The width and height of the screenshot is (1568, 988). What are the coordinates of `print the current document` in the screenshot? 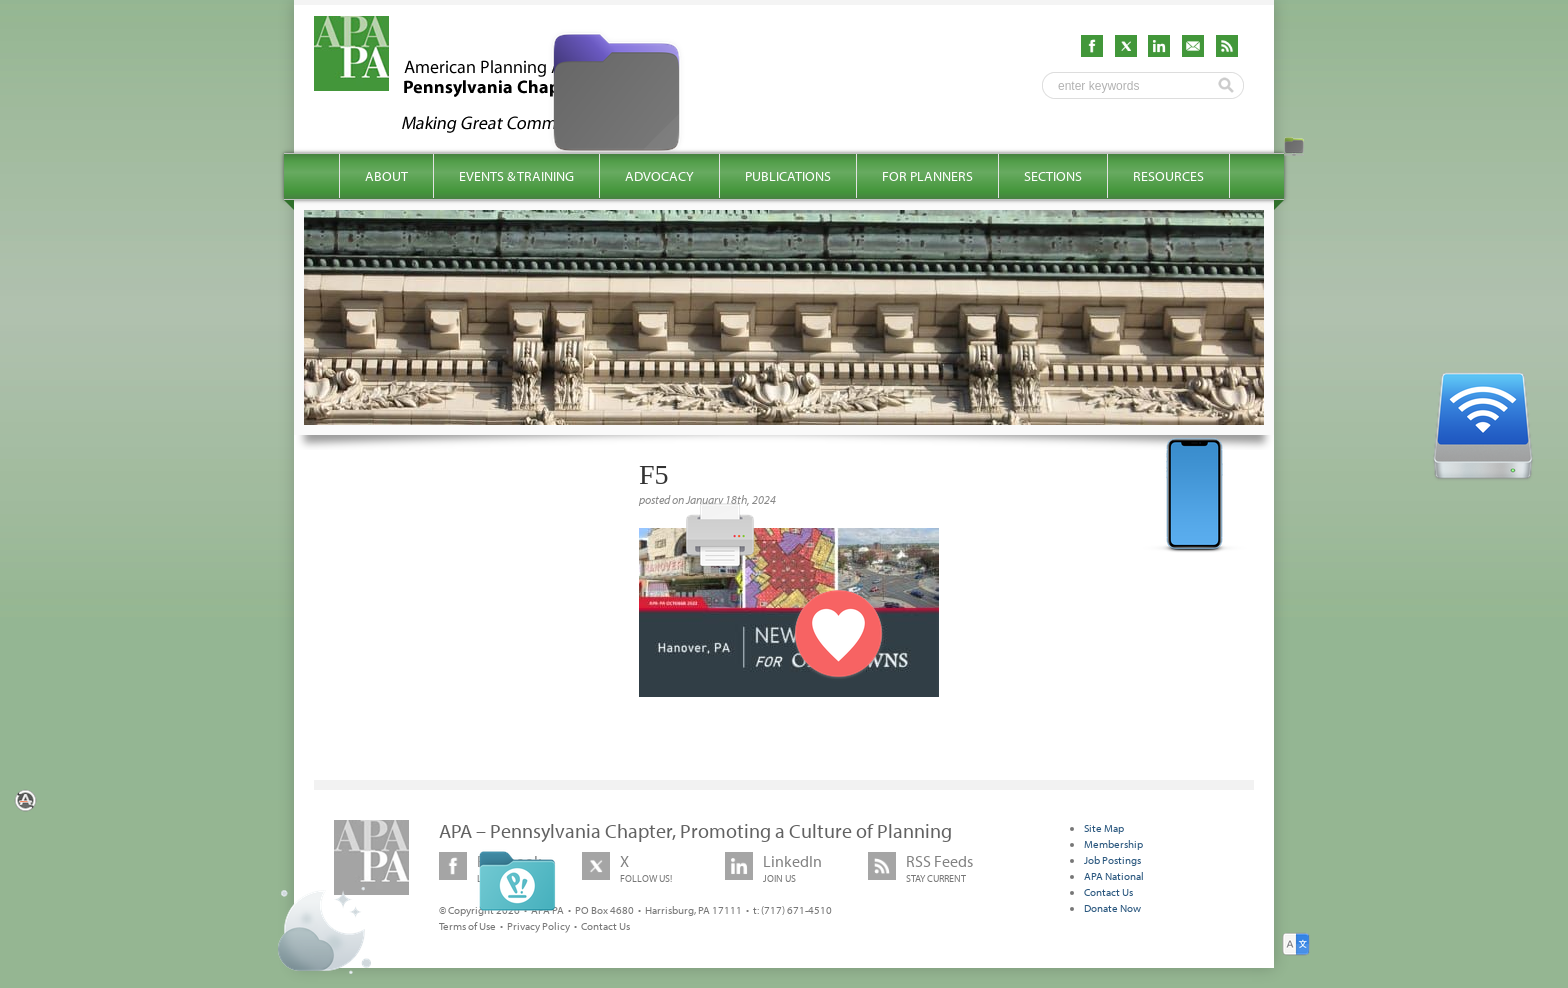 It's located at (720, 535).